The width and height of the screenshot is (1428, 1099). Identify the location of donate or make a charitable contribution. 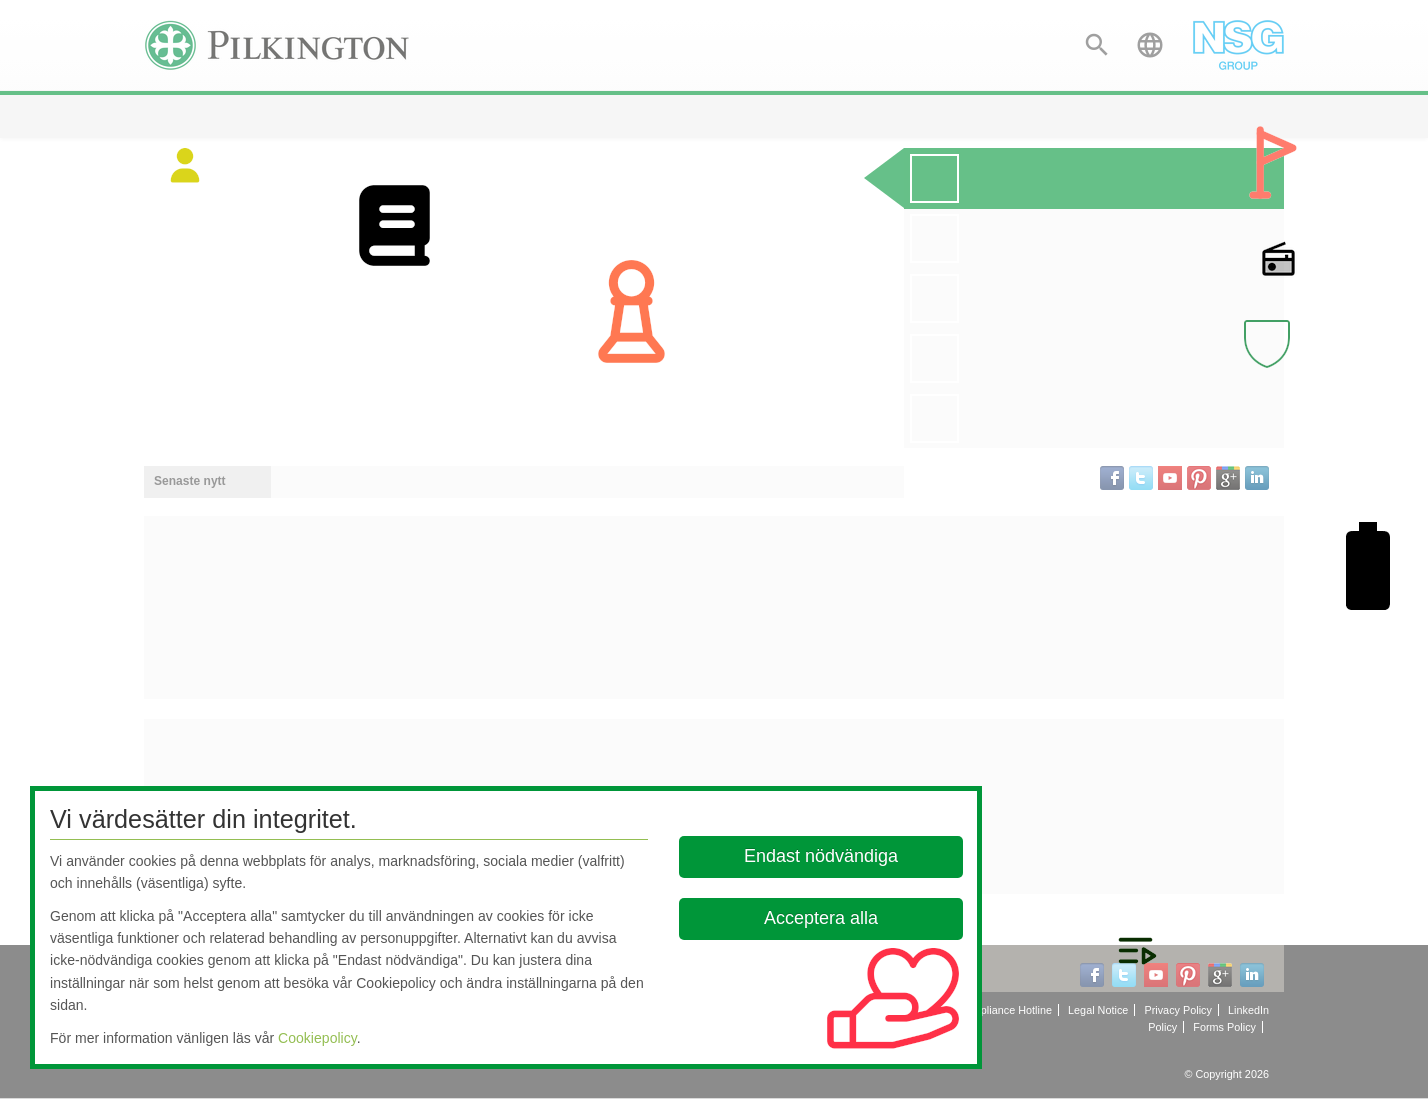
(897, 1000).